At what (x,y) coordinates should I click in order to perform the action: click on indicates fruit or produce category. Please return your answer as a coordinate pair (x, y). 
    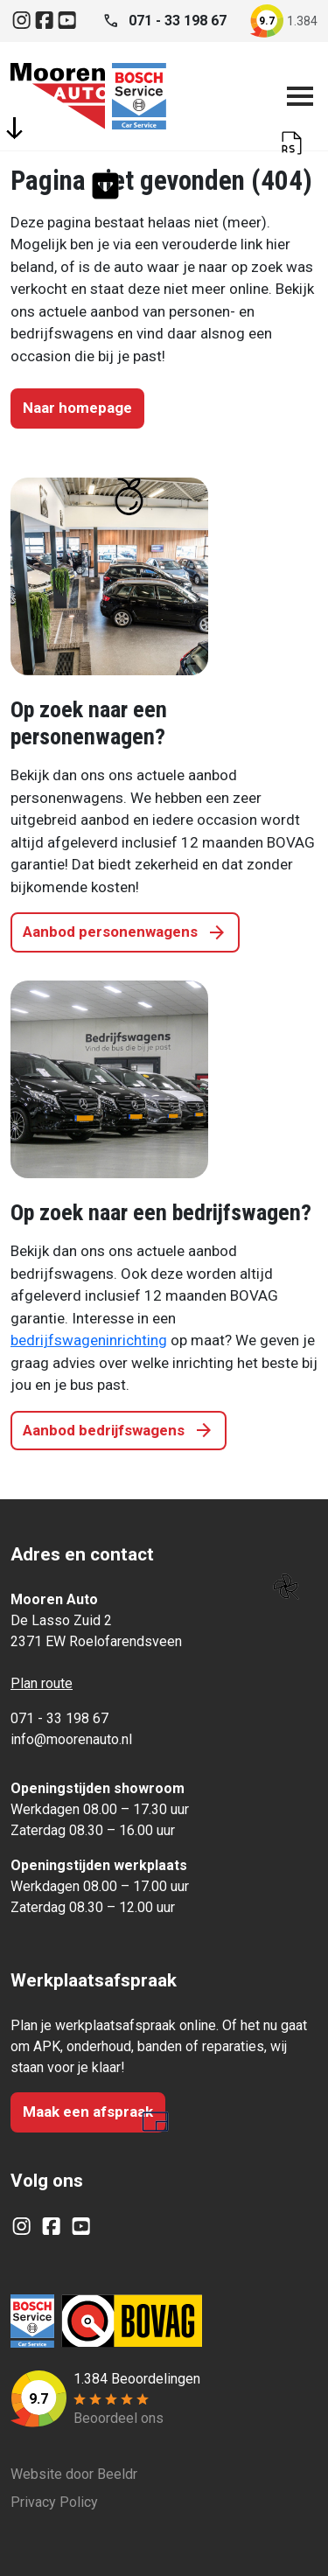
    Looking at the image, I should click on (129, 497).